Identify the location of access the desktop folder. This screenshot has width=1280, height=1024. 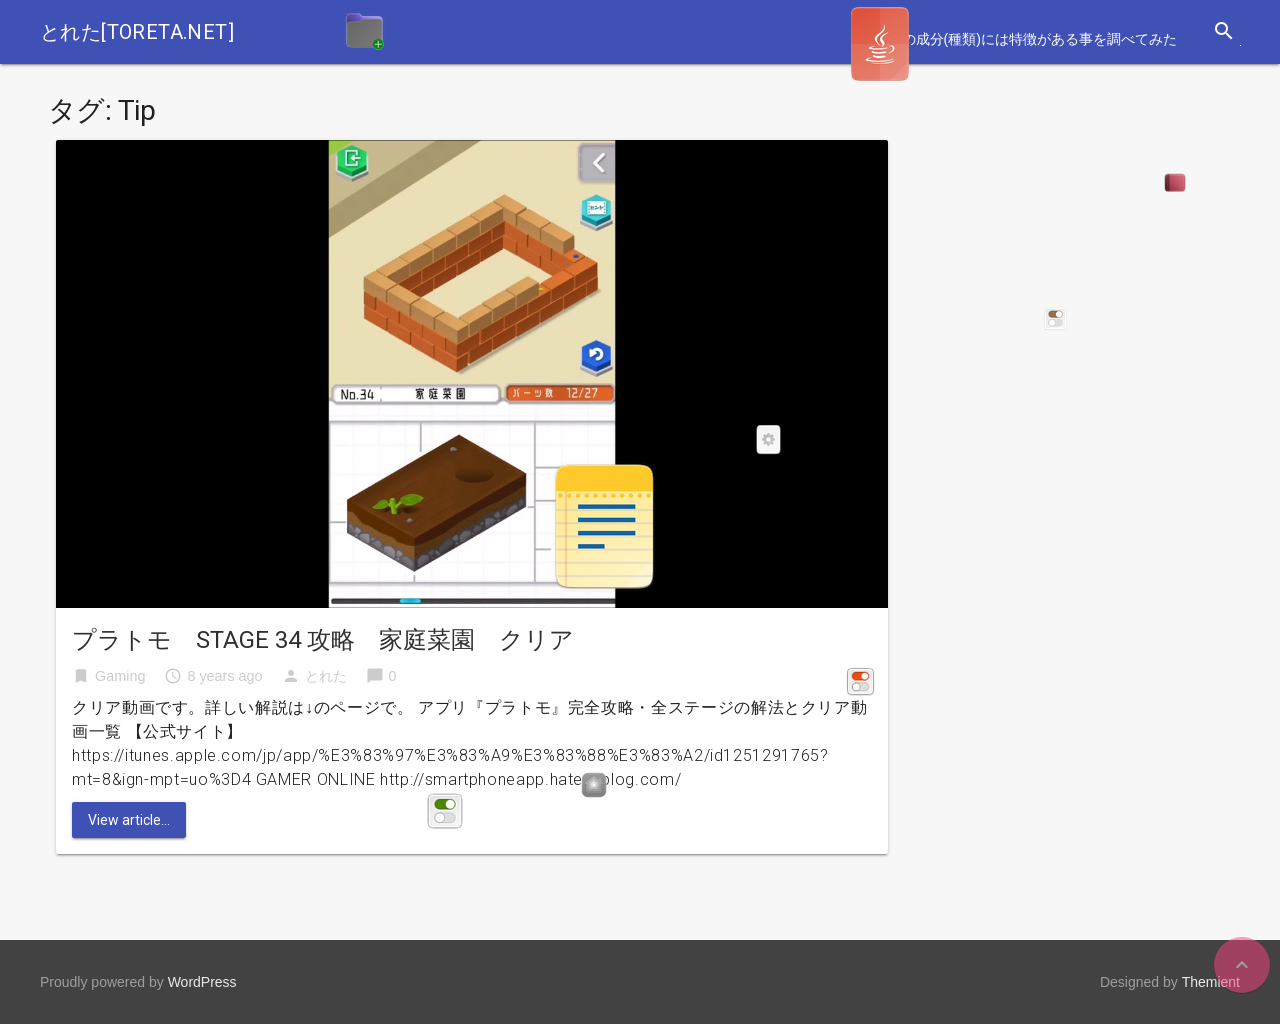
(1175, 182).